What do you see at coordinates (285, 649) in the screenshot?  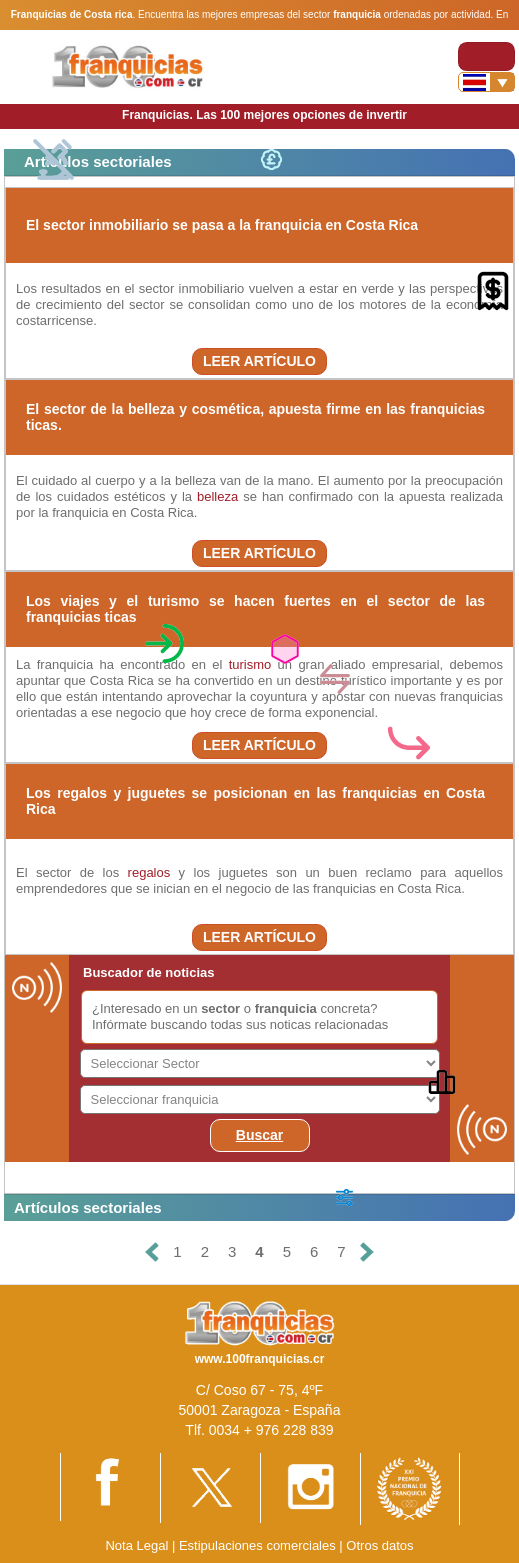 I see `generic shape or container element` at bounding box center [285, 649].